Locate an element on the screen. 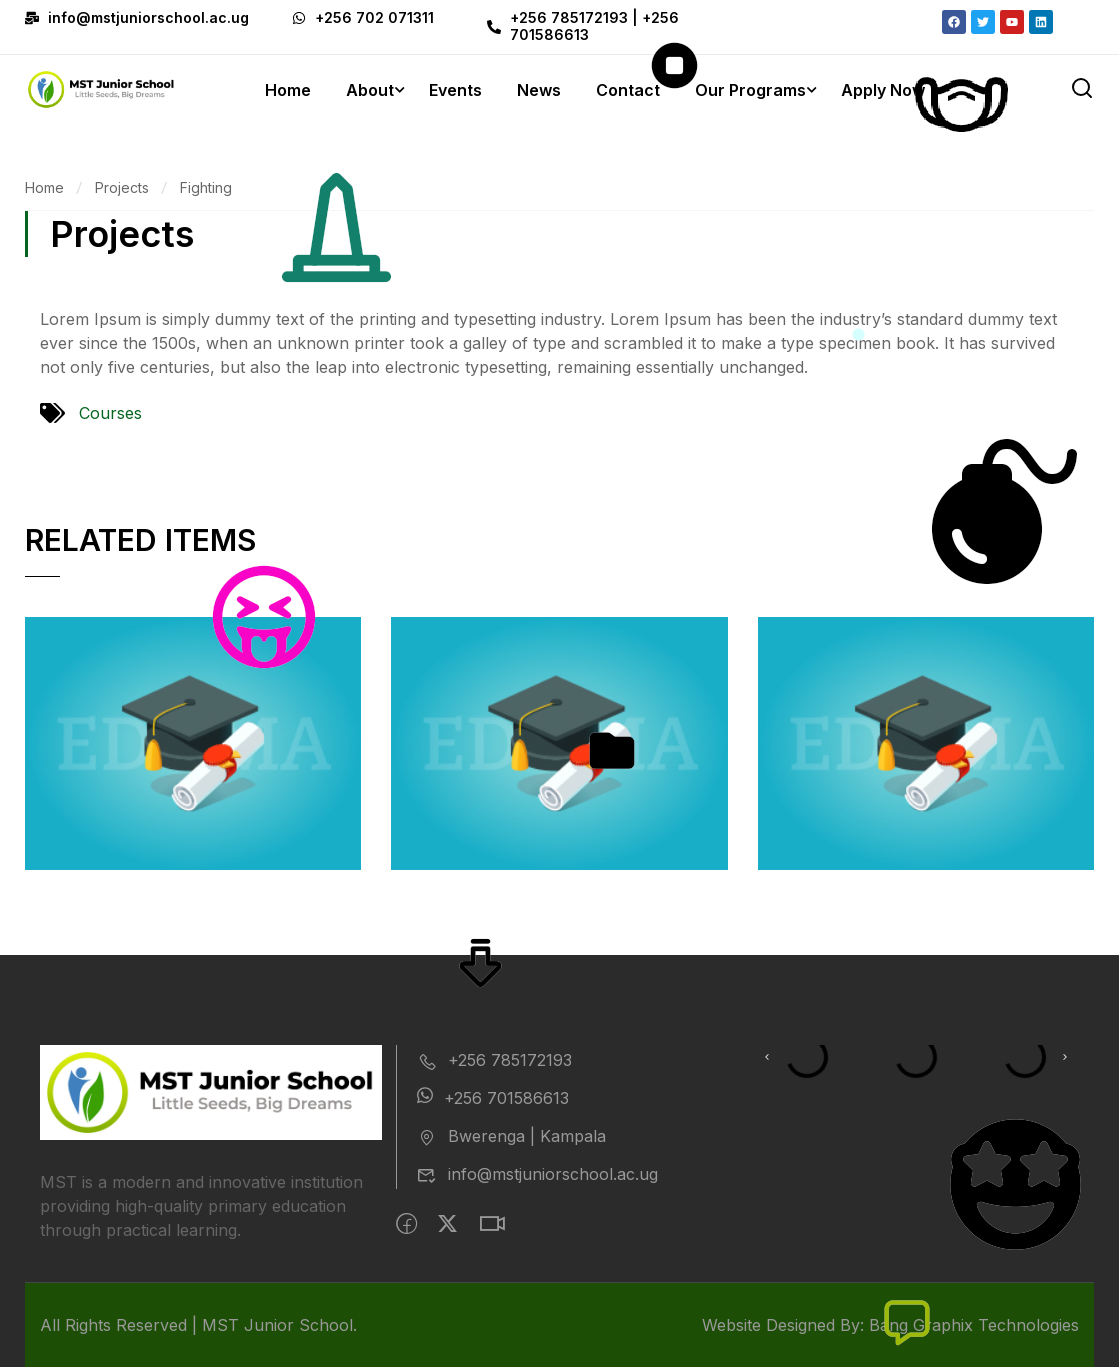 The image size is (1119, 1367). indicates an unread notification or new item is located at coordinates (858, 334).